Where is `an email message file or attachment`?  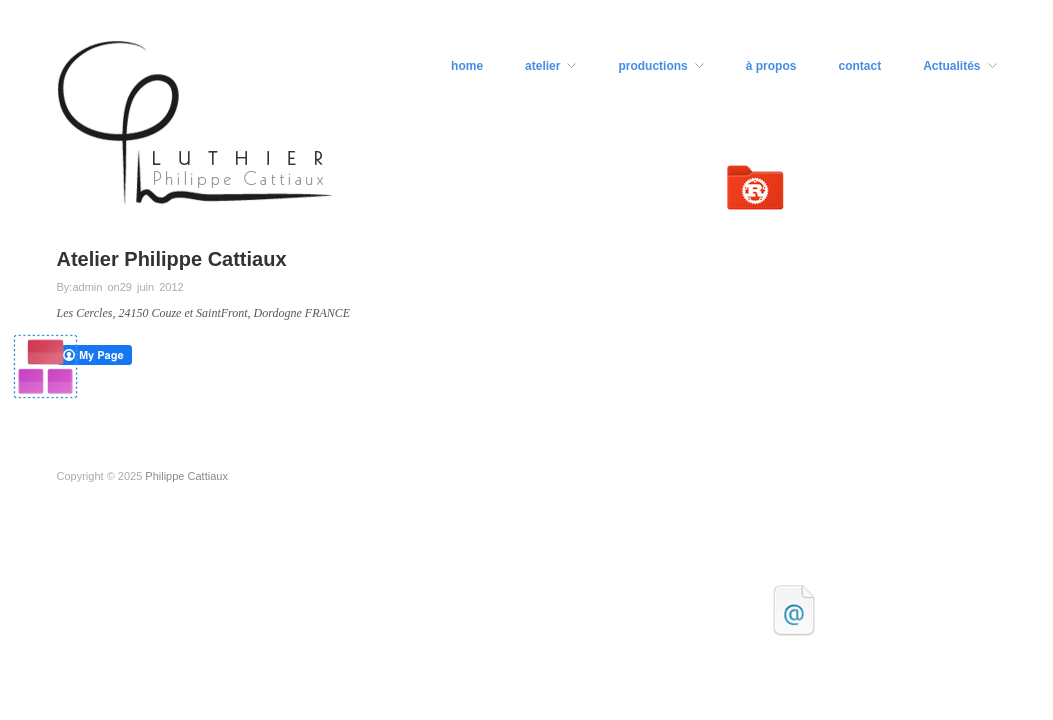 an email message file or attachment is located at coordinates (794, 610).